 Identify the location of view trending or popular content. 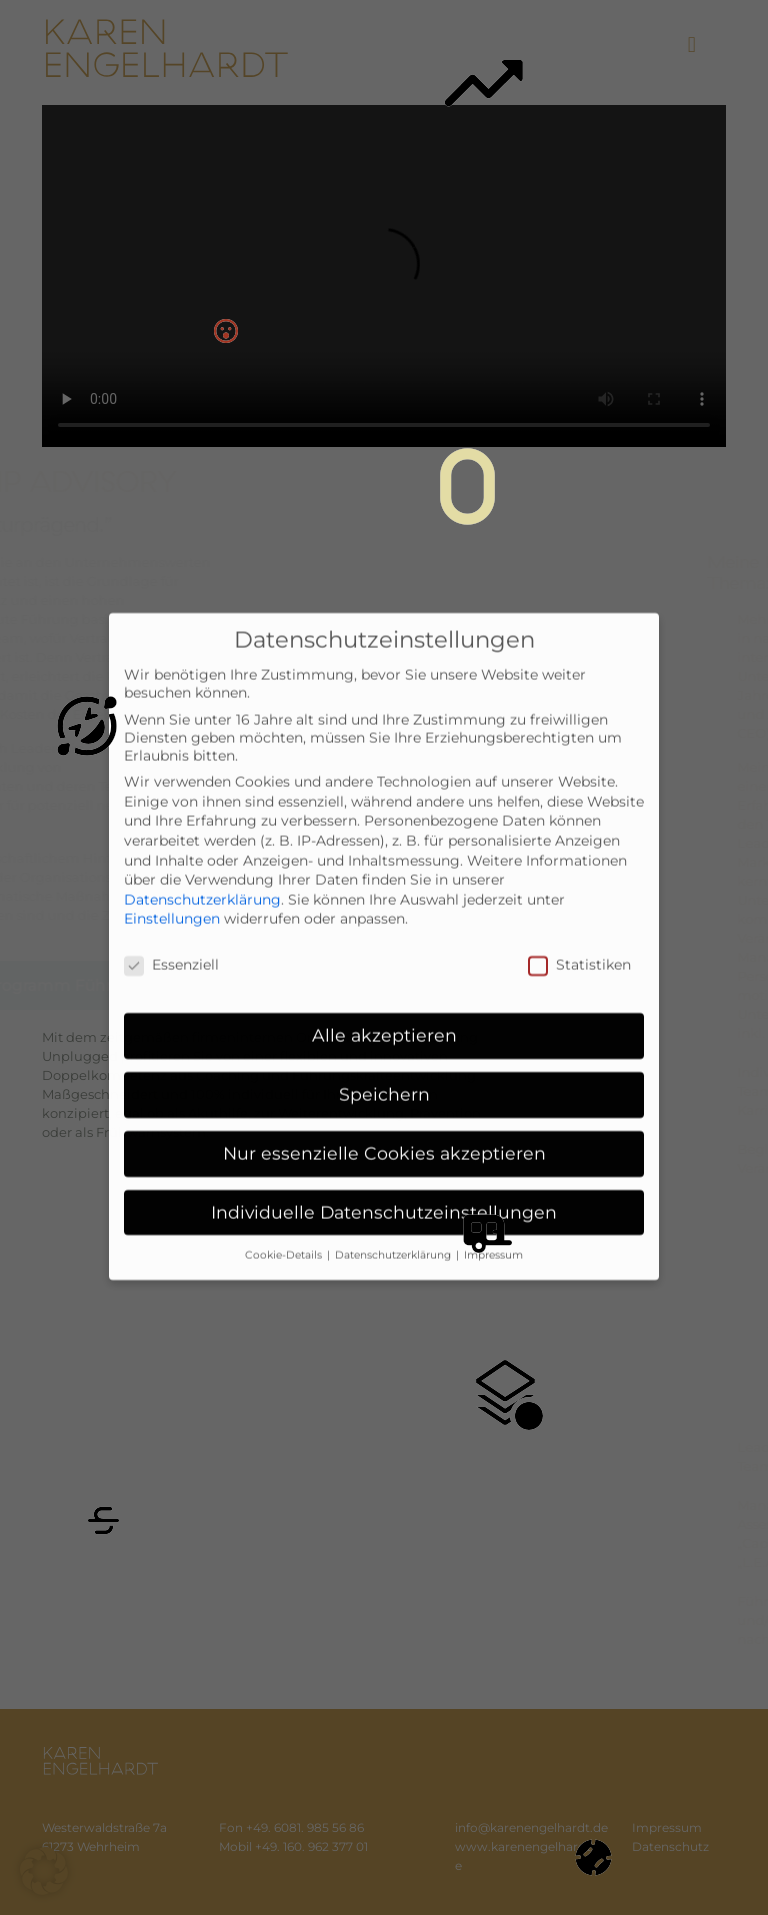
(483, 84).